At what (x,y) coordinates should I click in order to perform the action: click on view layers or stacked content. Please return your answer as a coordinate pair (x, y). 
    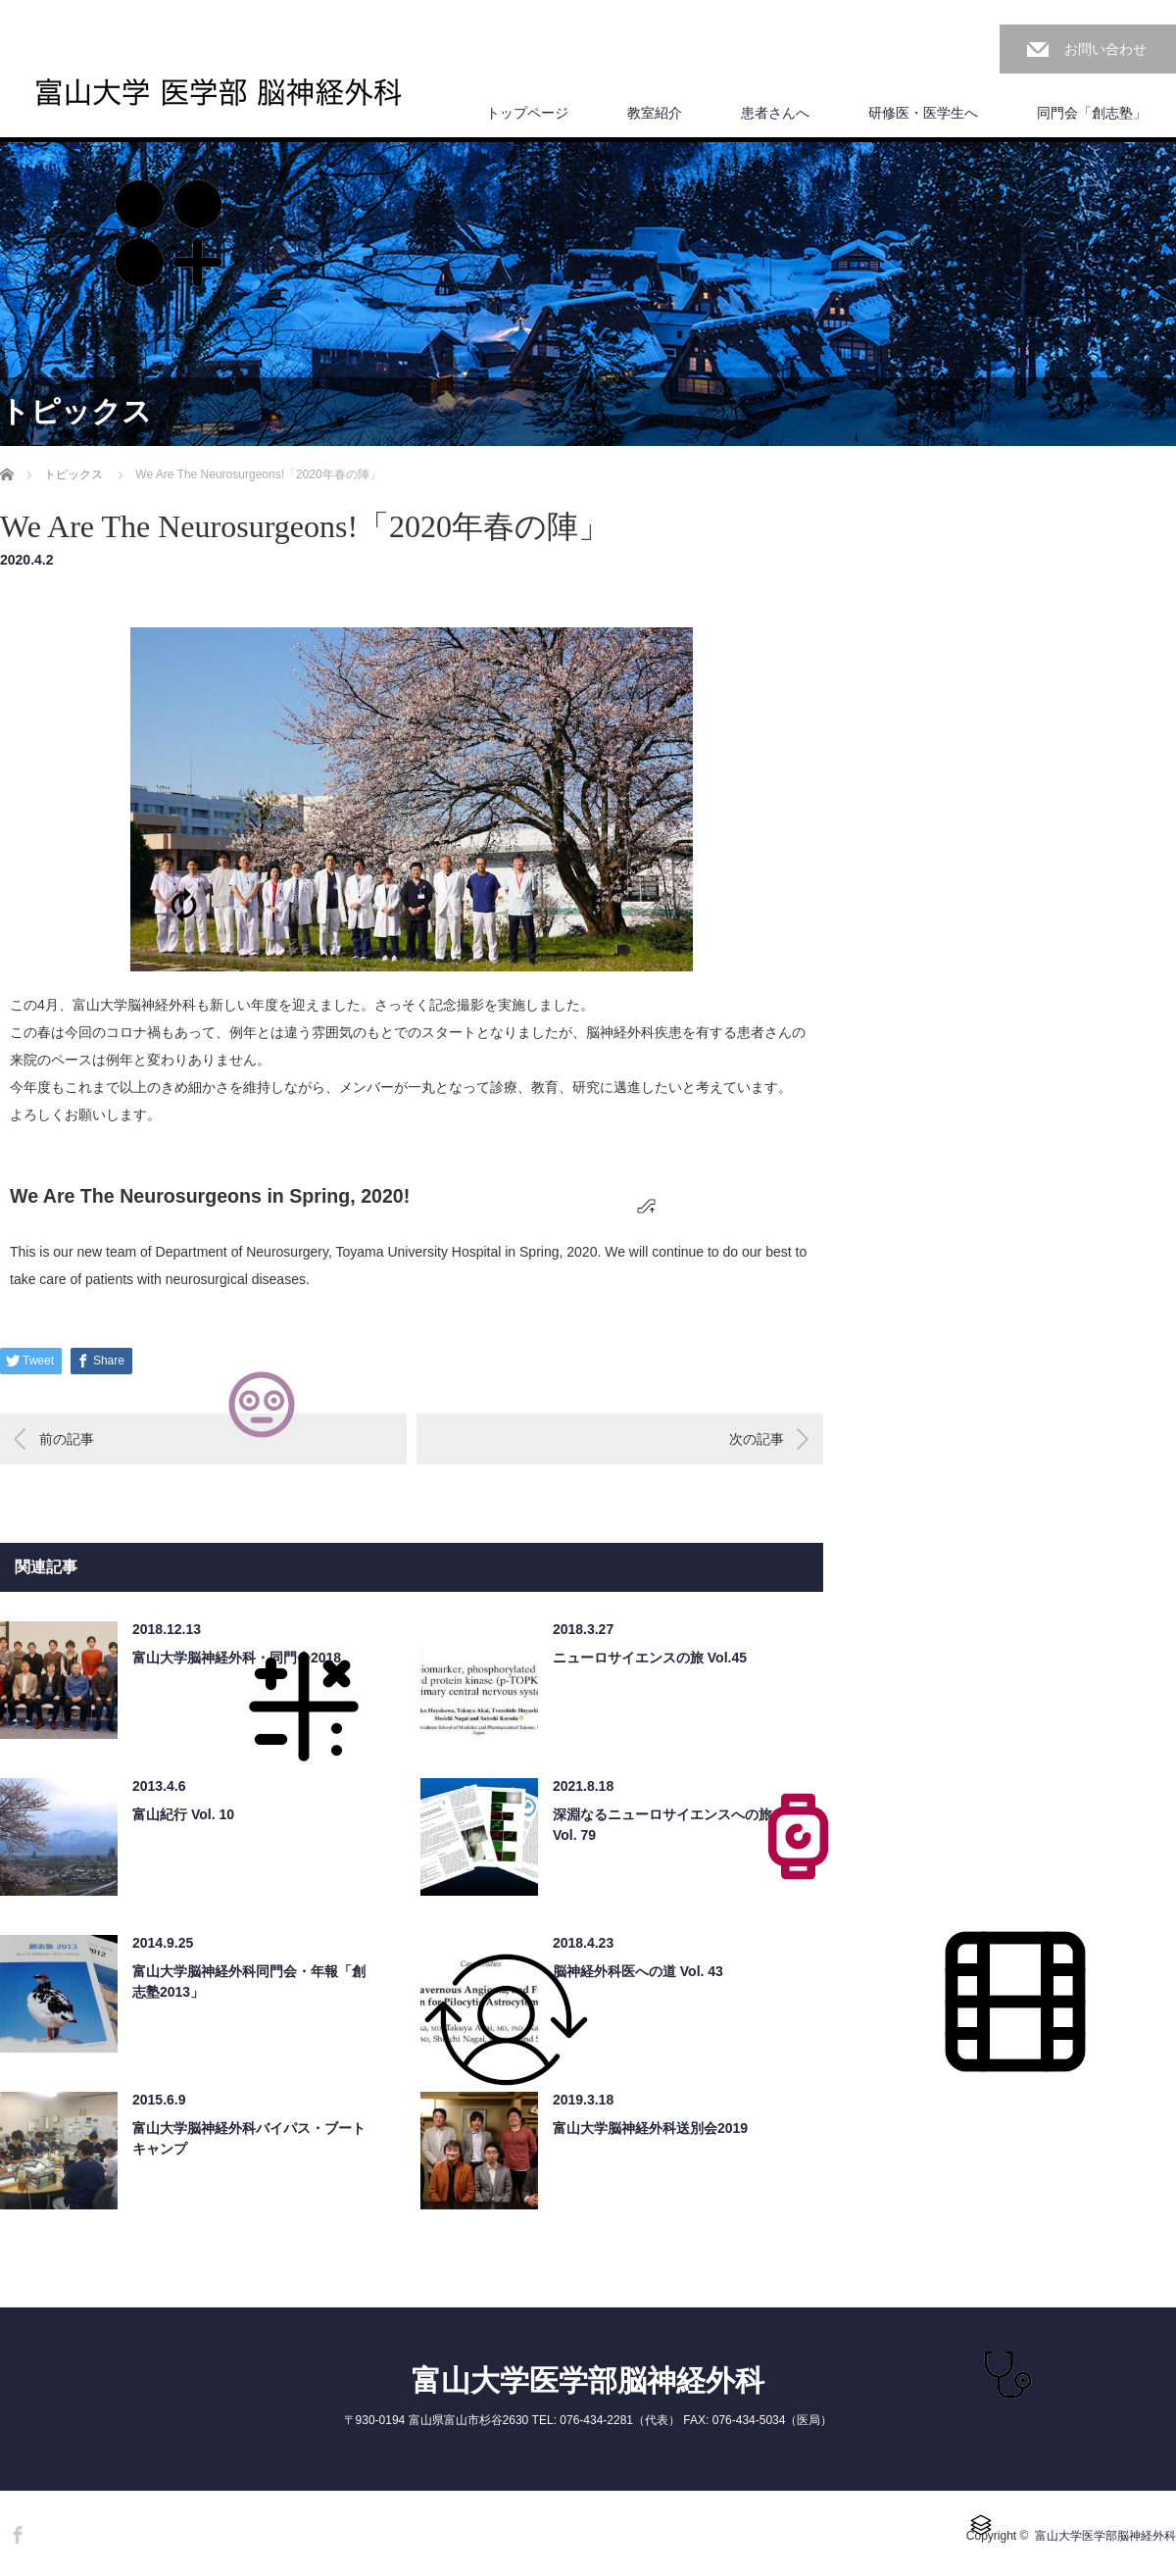
    Looking at the image, I should click on (981, 2525).